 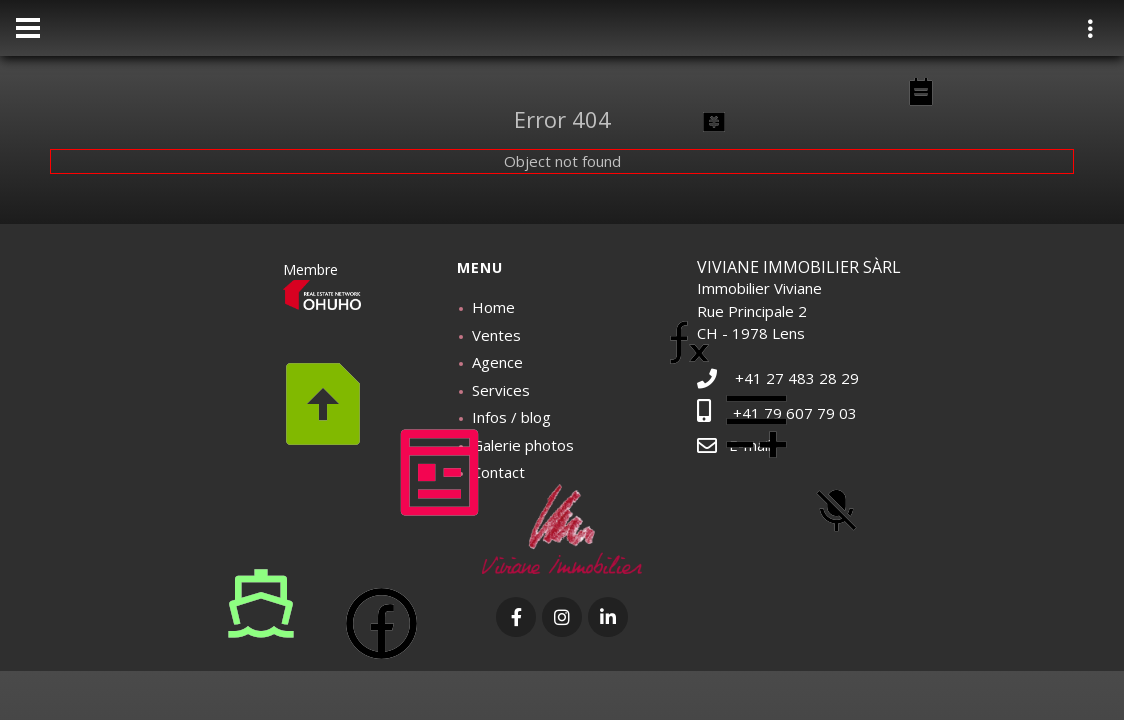 I want to click on open pages document, so click(x=439, y=472).